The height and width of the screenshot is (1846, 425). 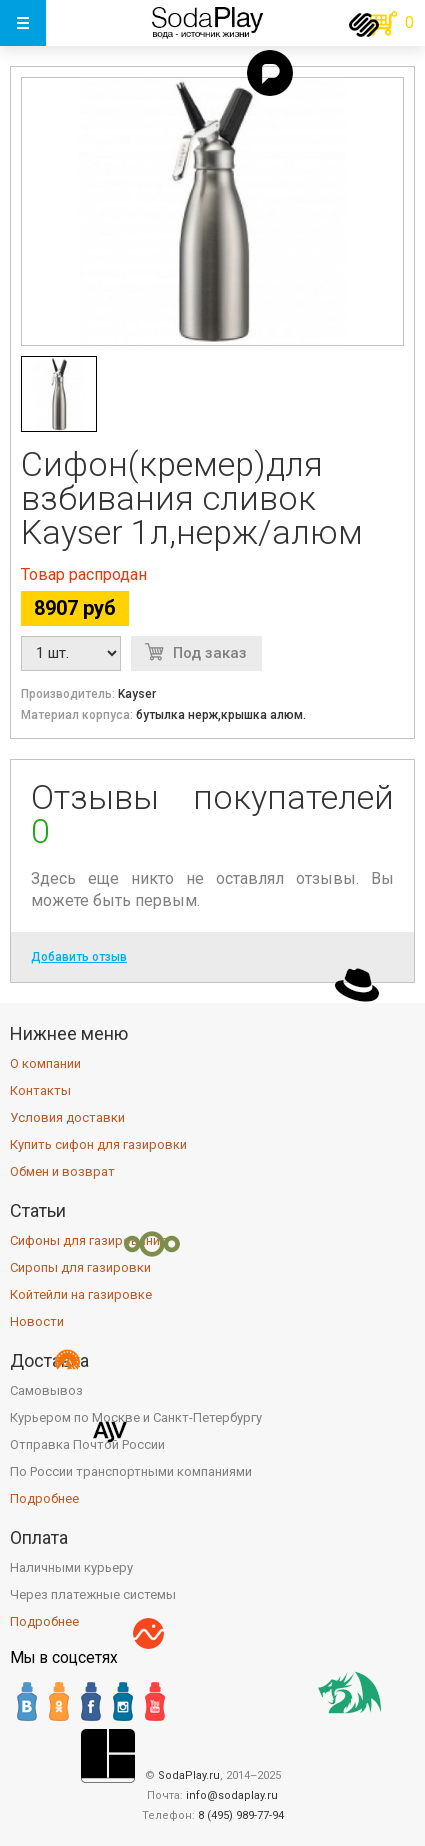 What do you see at coordinates (349, 1692) in the screenshot?
I see `redragon brand logo` at bounding box center [349, 1692].